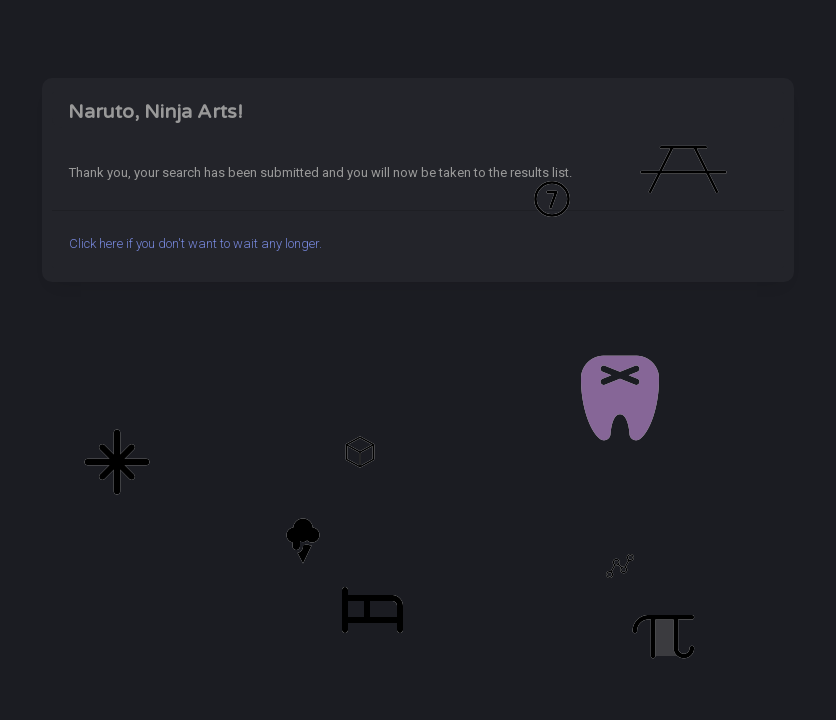  What do you see at coordinates (117, 462) in the screenshot?
I see `set or view your north star goal` at bounding box center [117, 462].